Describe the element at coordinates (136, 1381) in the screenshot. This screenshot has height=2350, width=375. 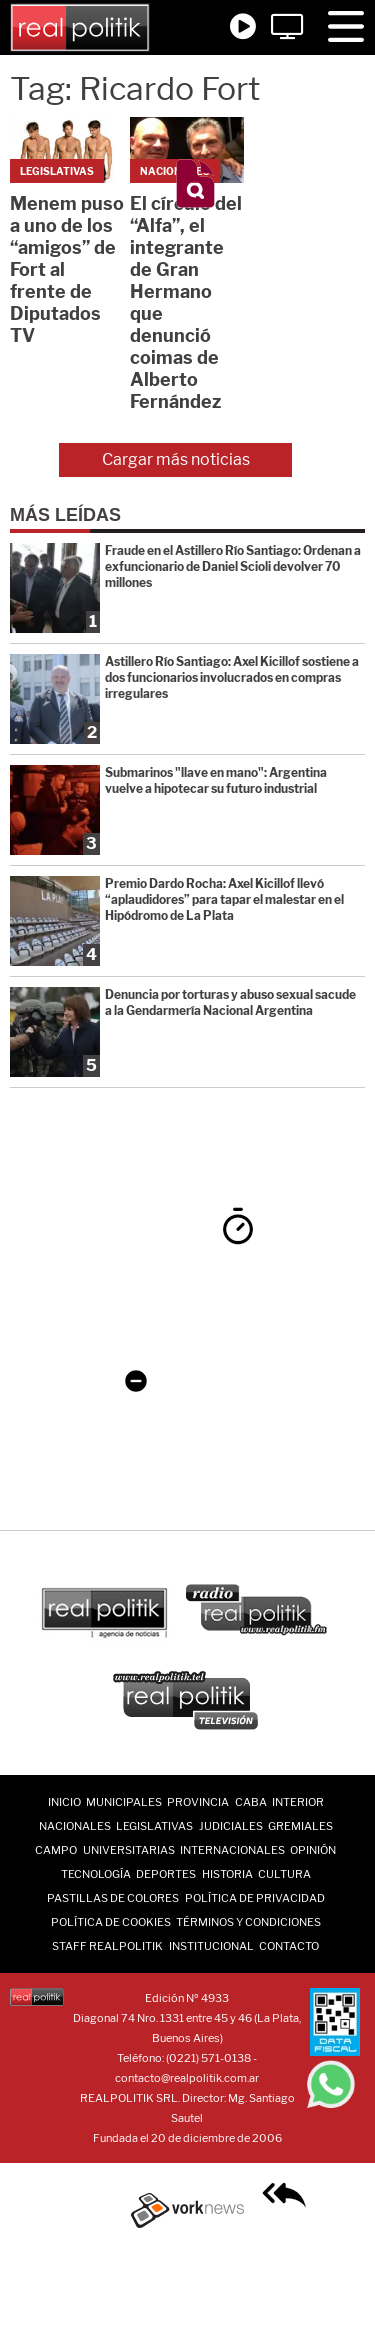
I see `enable do not disturb mode` at that location.